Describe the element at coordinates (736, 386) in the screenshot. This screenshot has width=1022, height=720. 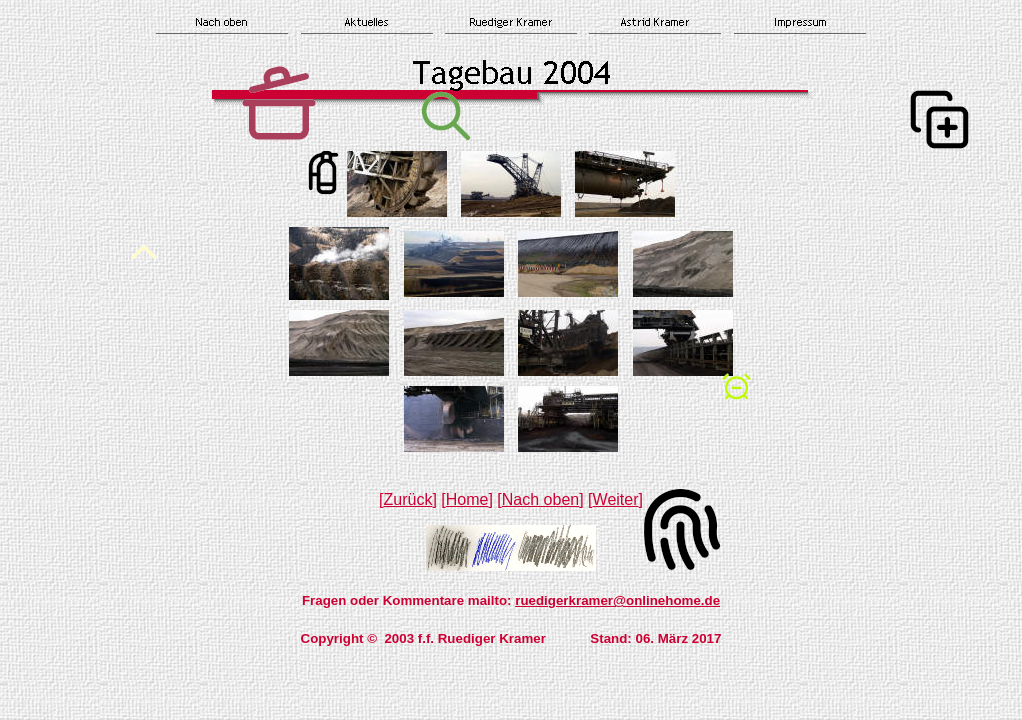
I see `remove or delete an alarm` at that location.